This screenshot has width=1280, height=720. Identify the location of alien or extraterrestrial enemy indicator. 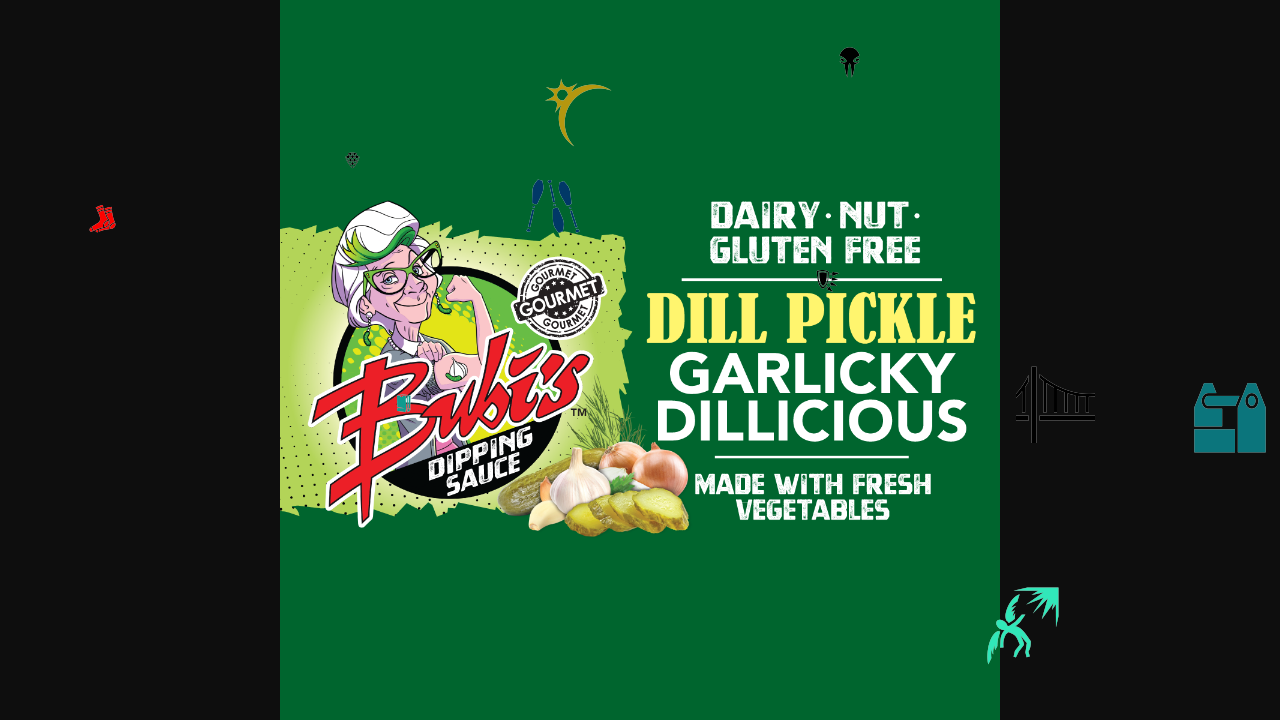
(849, 62).